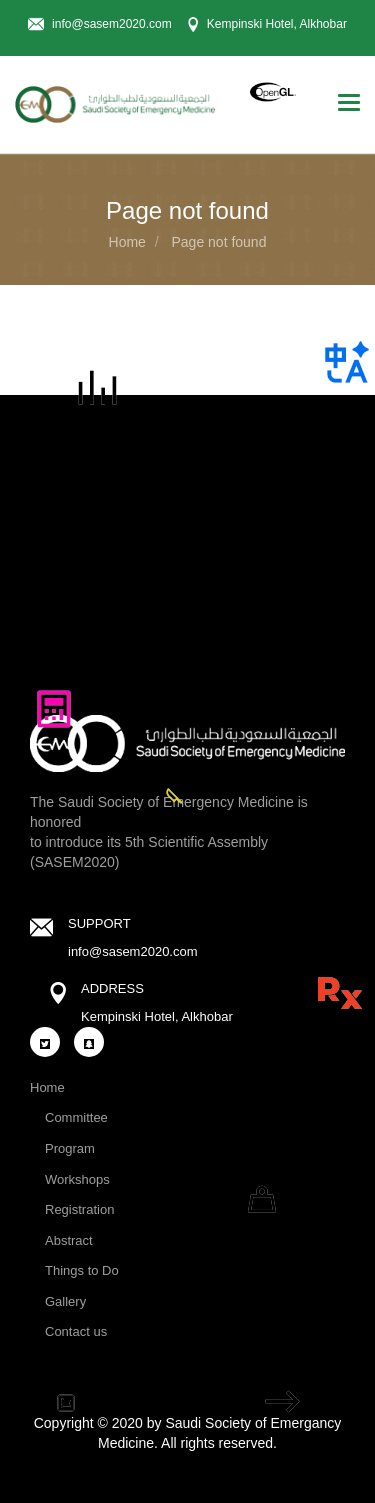  I want to click on OpenGL graphics library branding, so click(273, 92).